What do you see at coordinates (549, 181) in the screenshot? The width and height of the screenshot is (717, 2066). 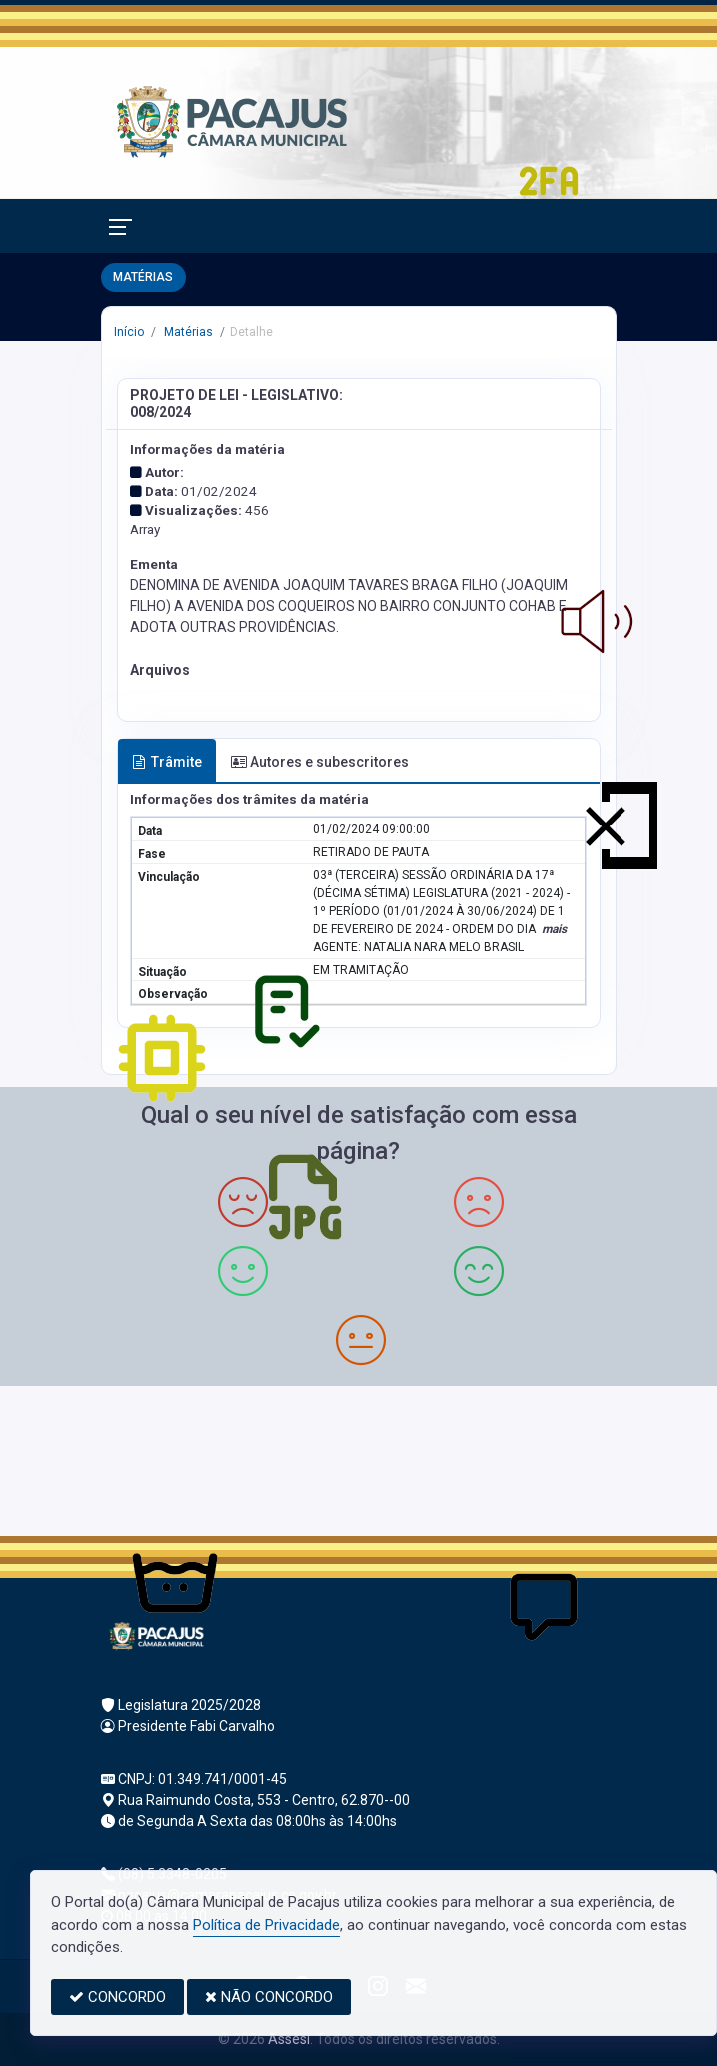 I see `enable two-factor authentication` at bounding box center [549, 181].